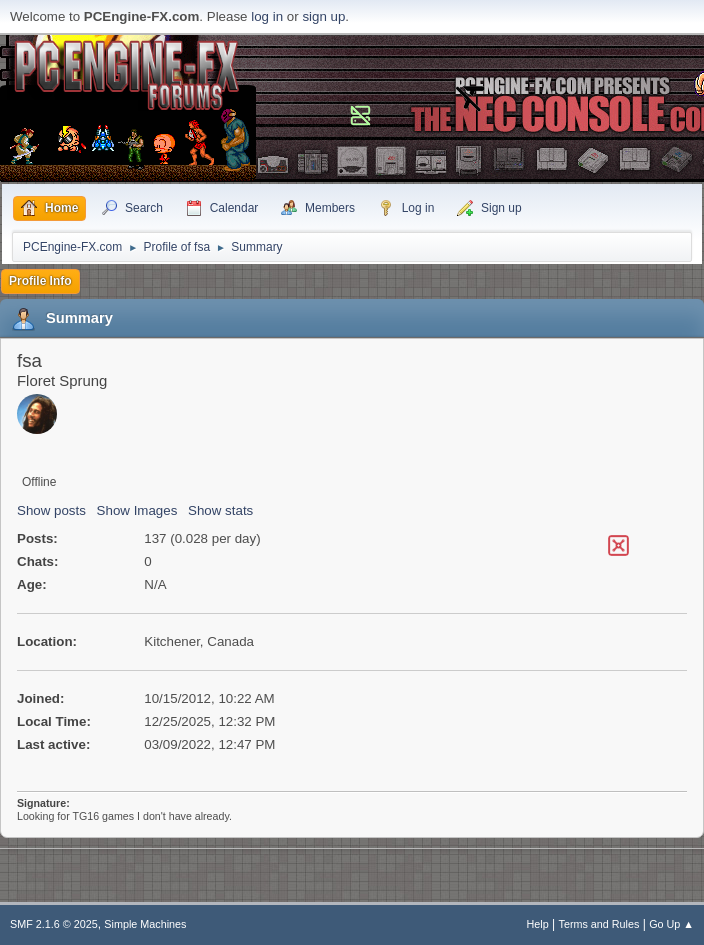  Describe the element at coordinates (471, 97) in the screenshot. I see `clear text formatting` at that location.